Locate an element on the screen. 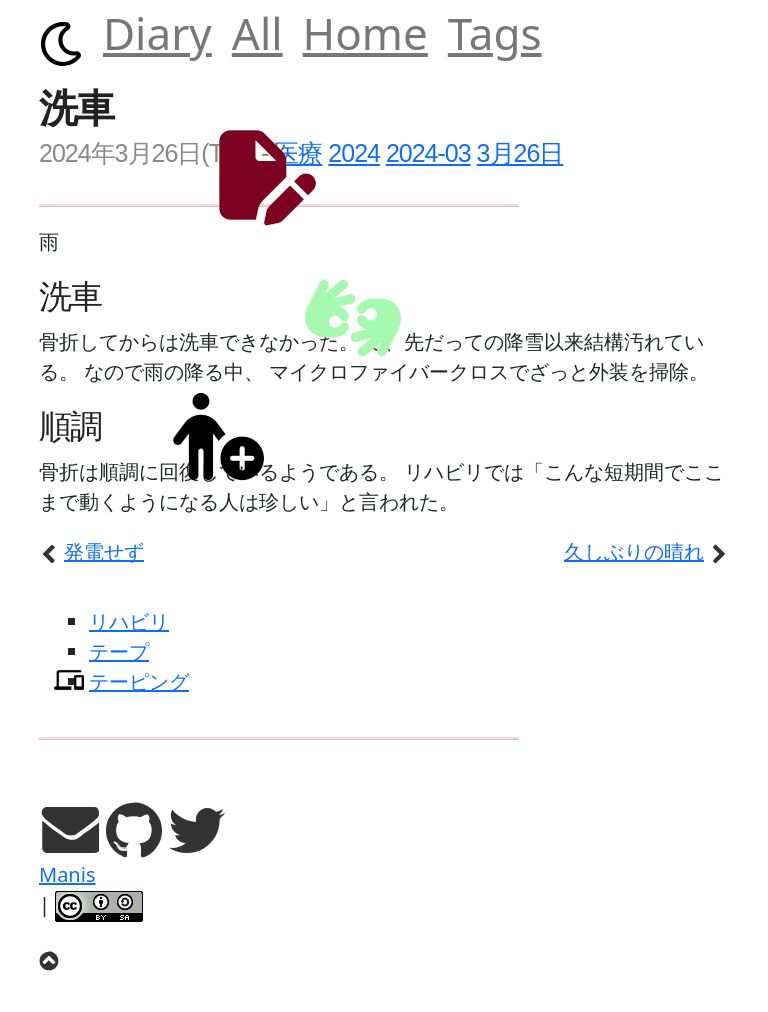 The height and width of the screenshot is (1012, 768). edit this document is located at coordinates (264, 175).